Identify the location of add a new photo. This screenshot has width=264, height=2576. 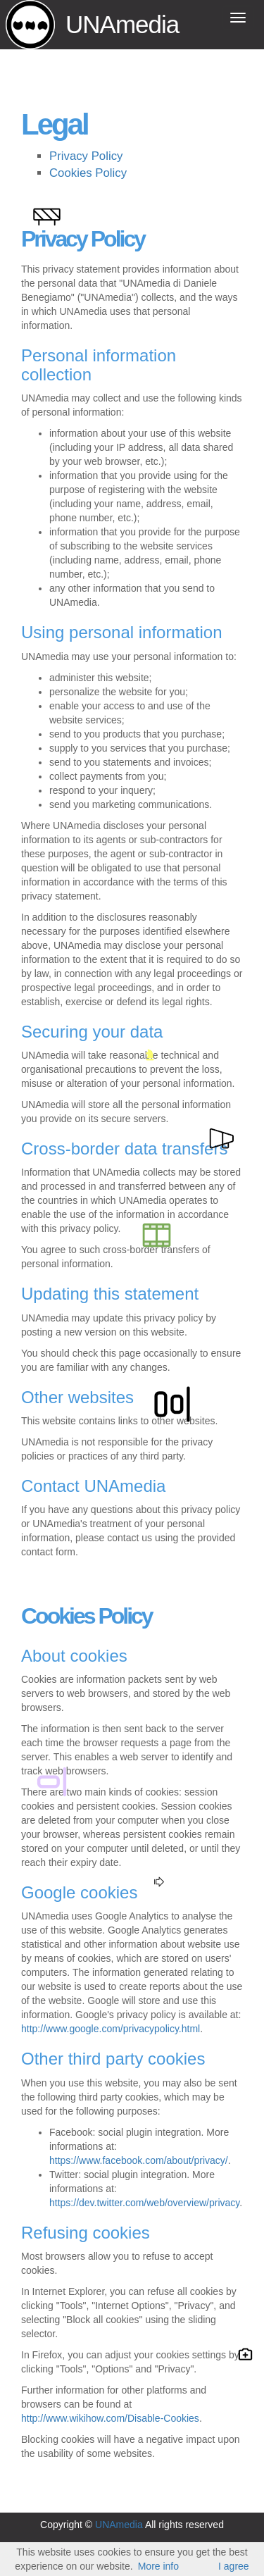
(245, 2354).